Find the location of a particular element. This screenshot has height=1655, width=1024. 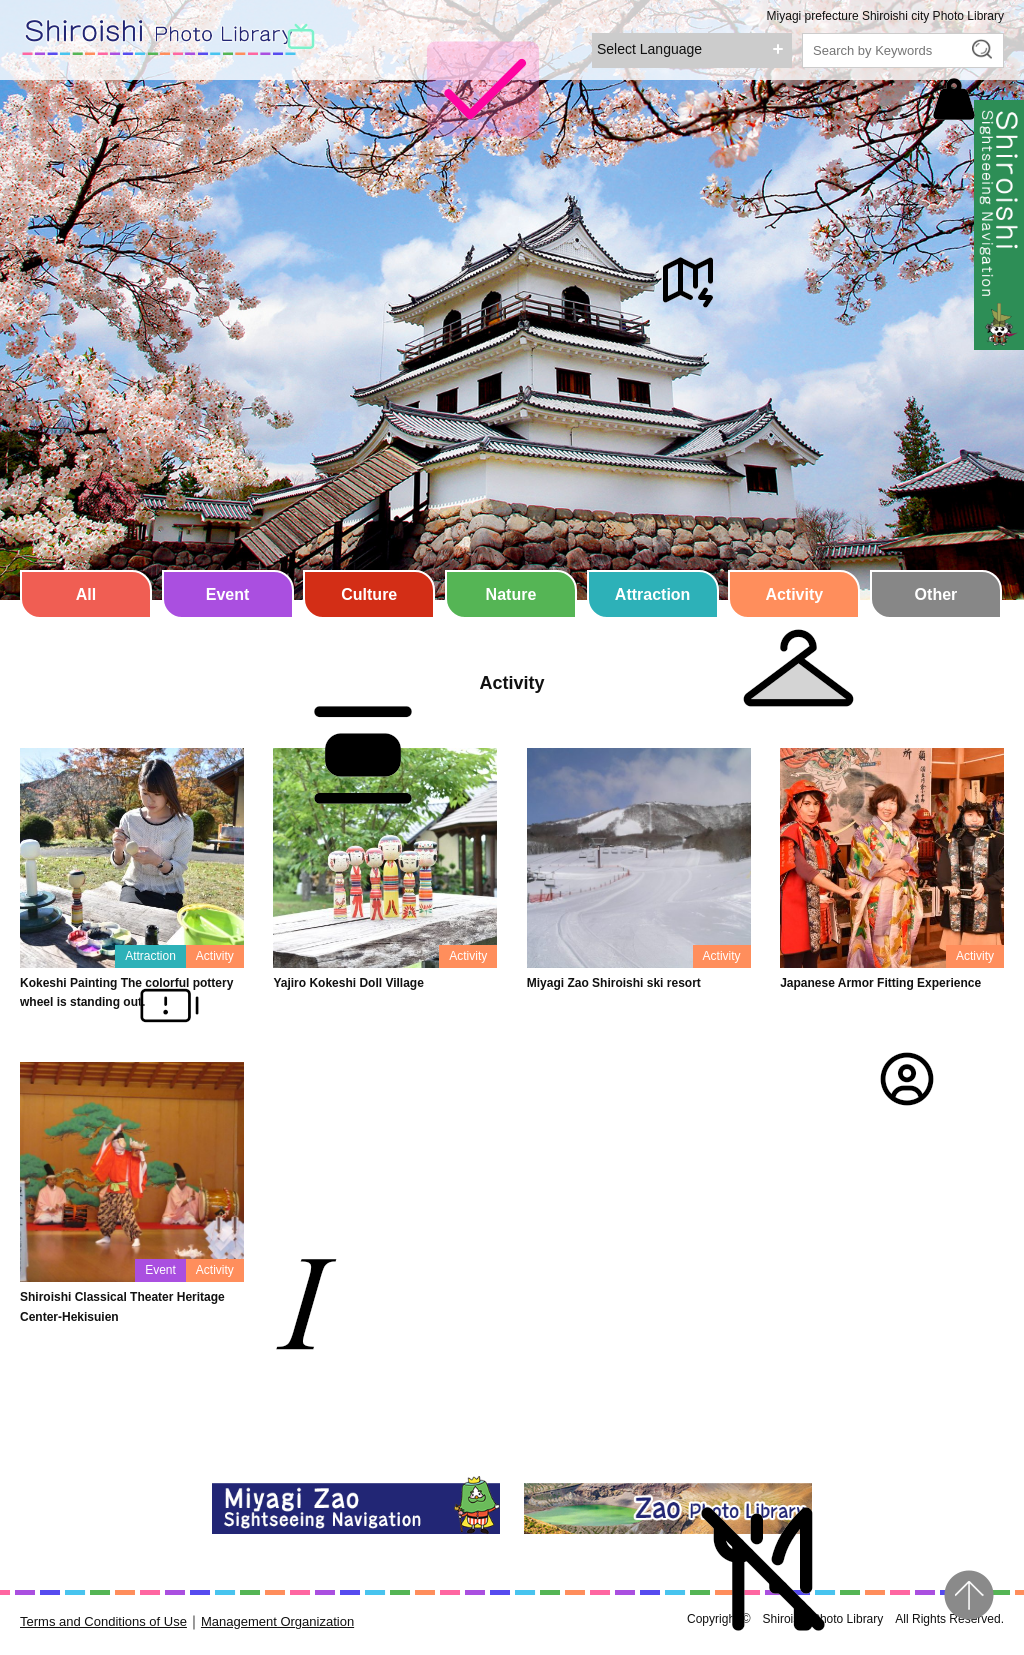

view your profile is located at coordinates (907, 1079).